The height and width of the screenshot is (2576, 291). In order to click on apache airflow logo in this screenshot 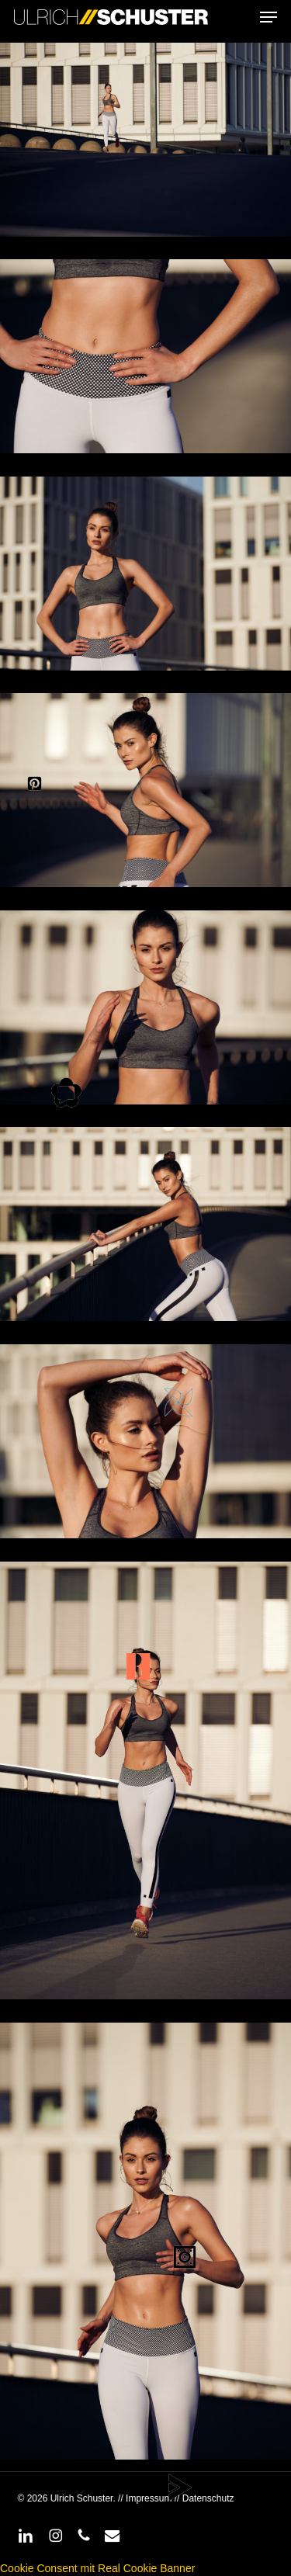, I will do `click(178, 1402)`.